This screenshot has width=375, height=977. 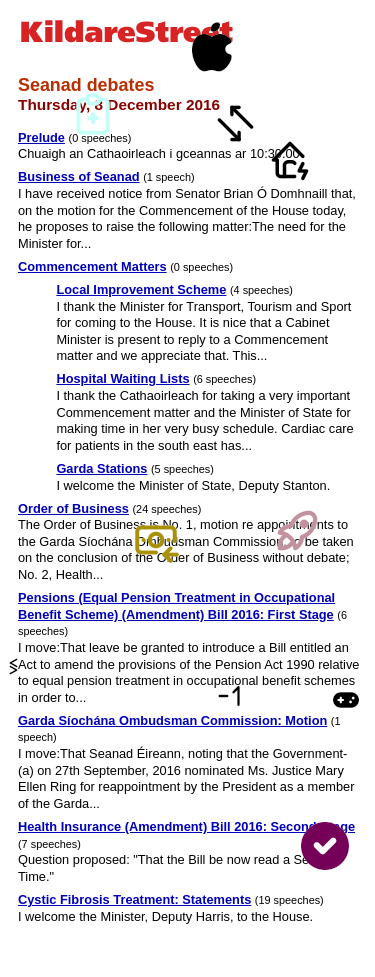 What do you see at coordinates (93, 114) in the screenshot?
I see `view medical report or health records` at bounding box center [93, 114].